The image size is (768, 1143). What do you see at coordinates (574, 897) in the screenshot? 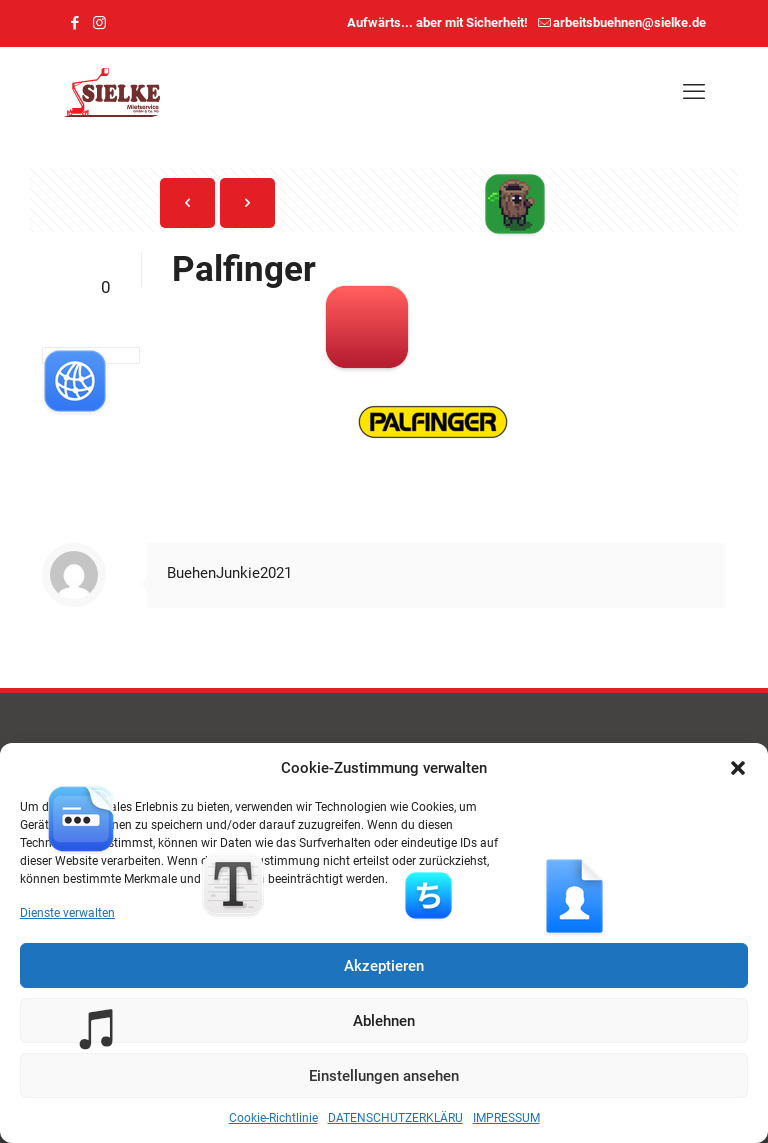
I see `open a contact file` at bounding box center [574, 897].